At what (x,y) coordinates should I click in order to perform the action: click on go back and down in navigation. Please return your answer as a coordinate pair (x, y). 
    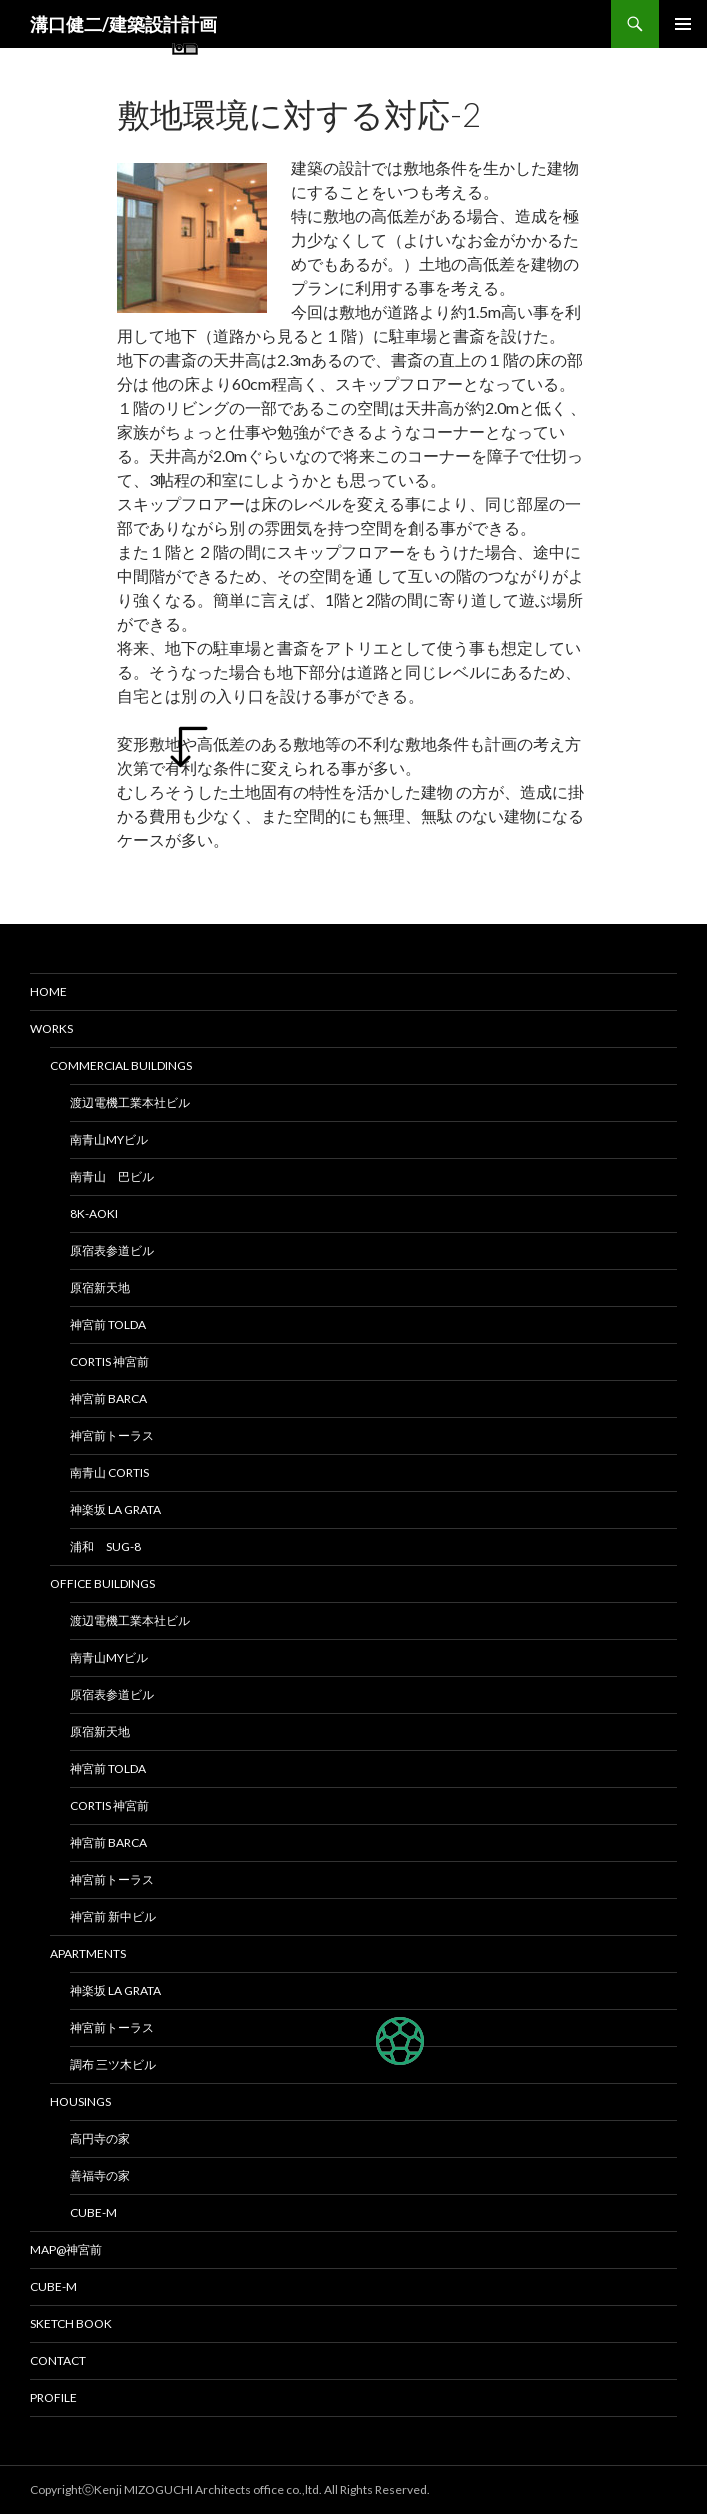
    Looking at the image, I should click on (189, 747).